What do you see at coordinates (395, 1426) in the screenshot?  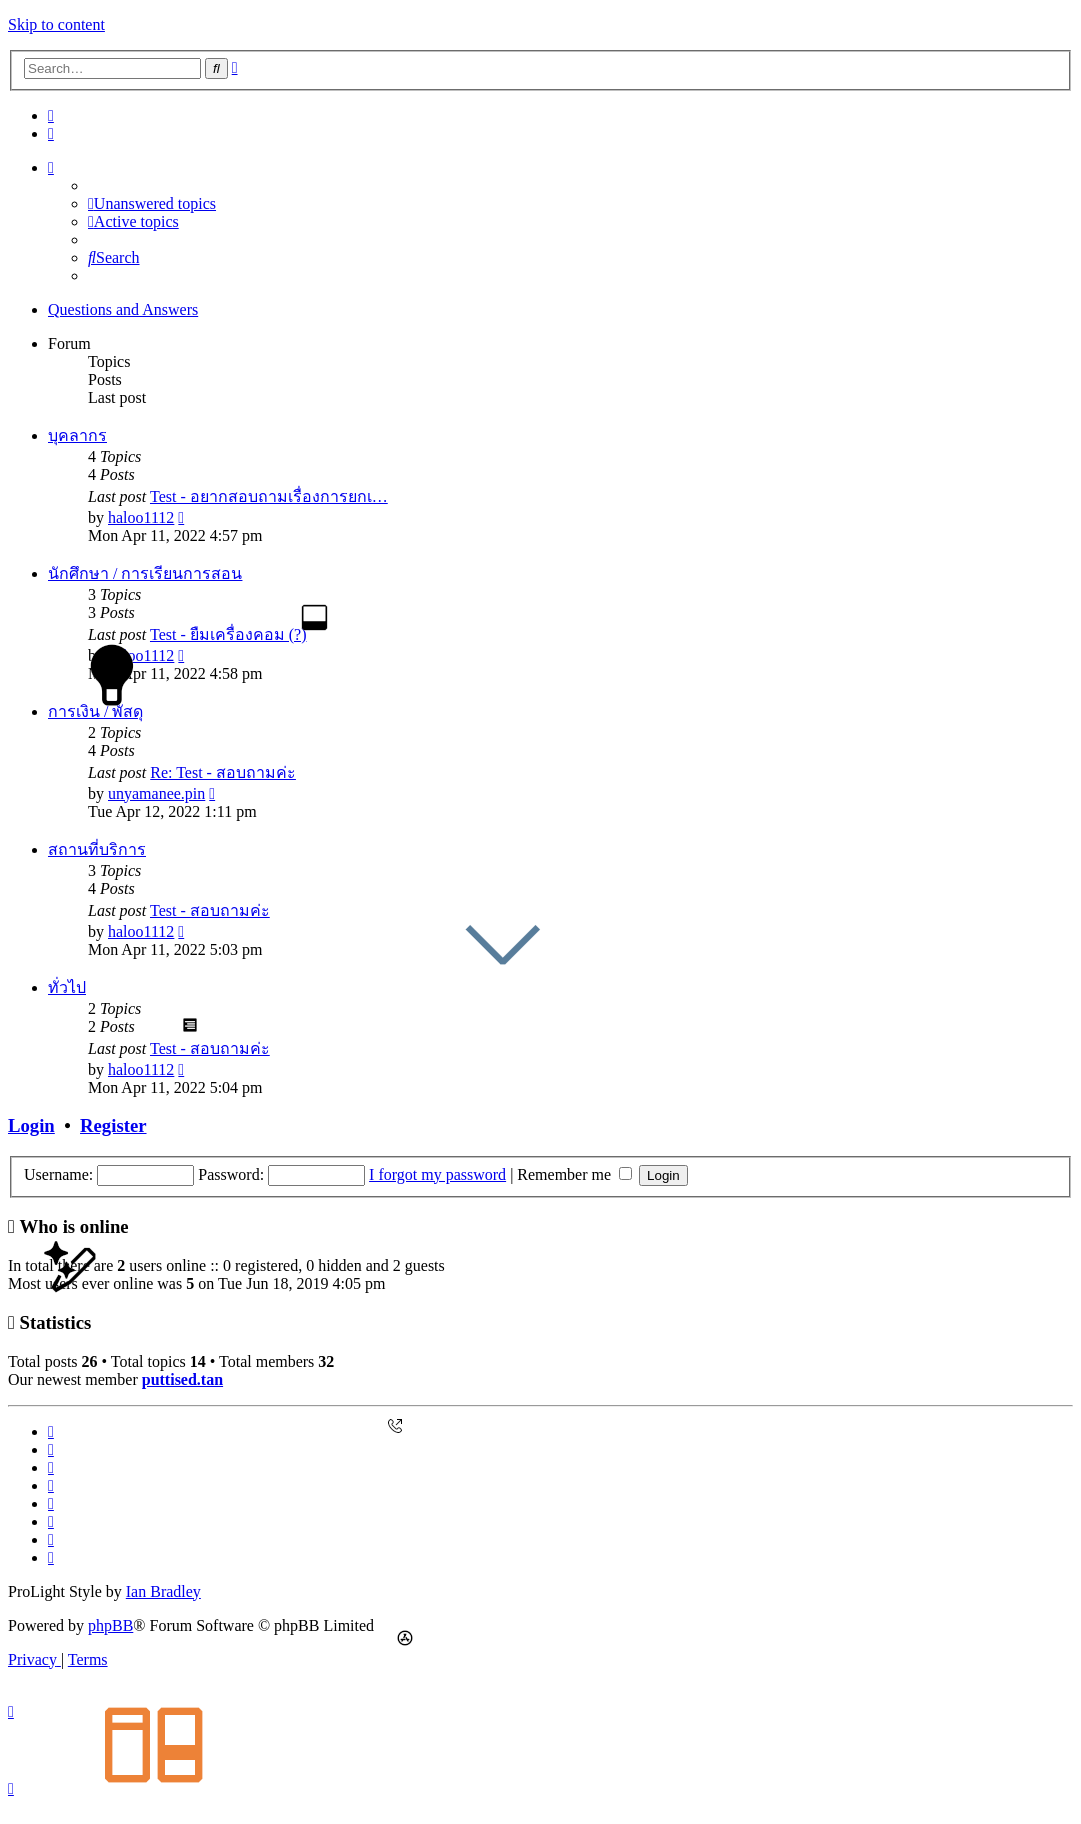 I see `indicates an outgoing call was made` at bounding box center [395, 1426].